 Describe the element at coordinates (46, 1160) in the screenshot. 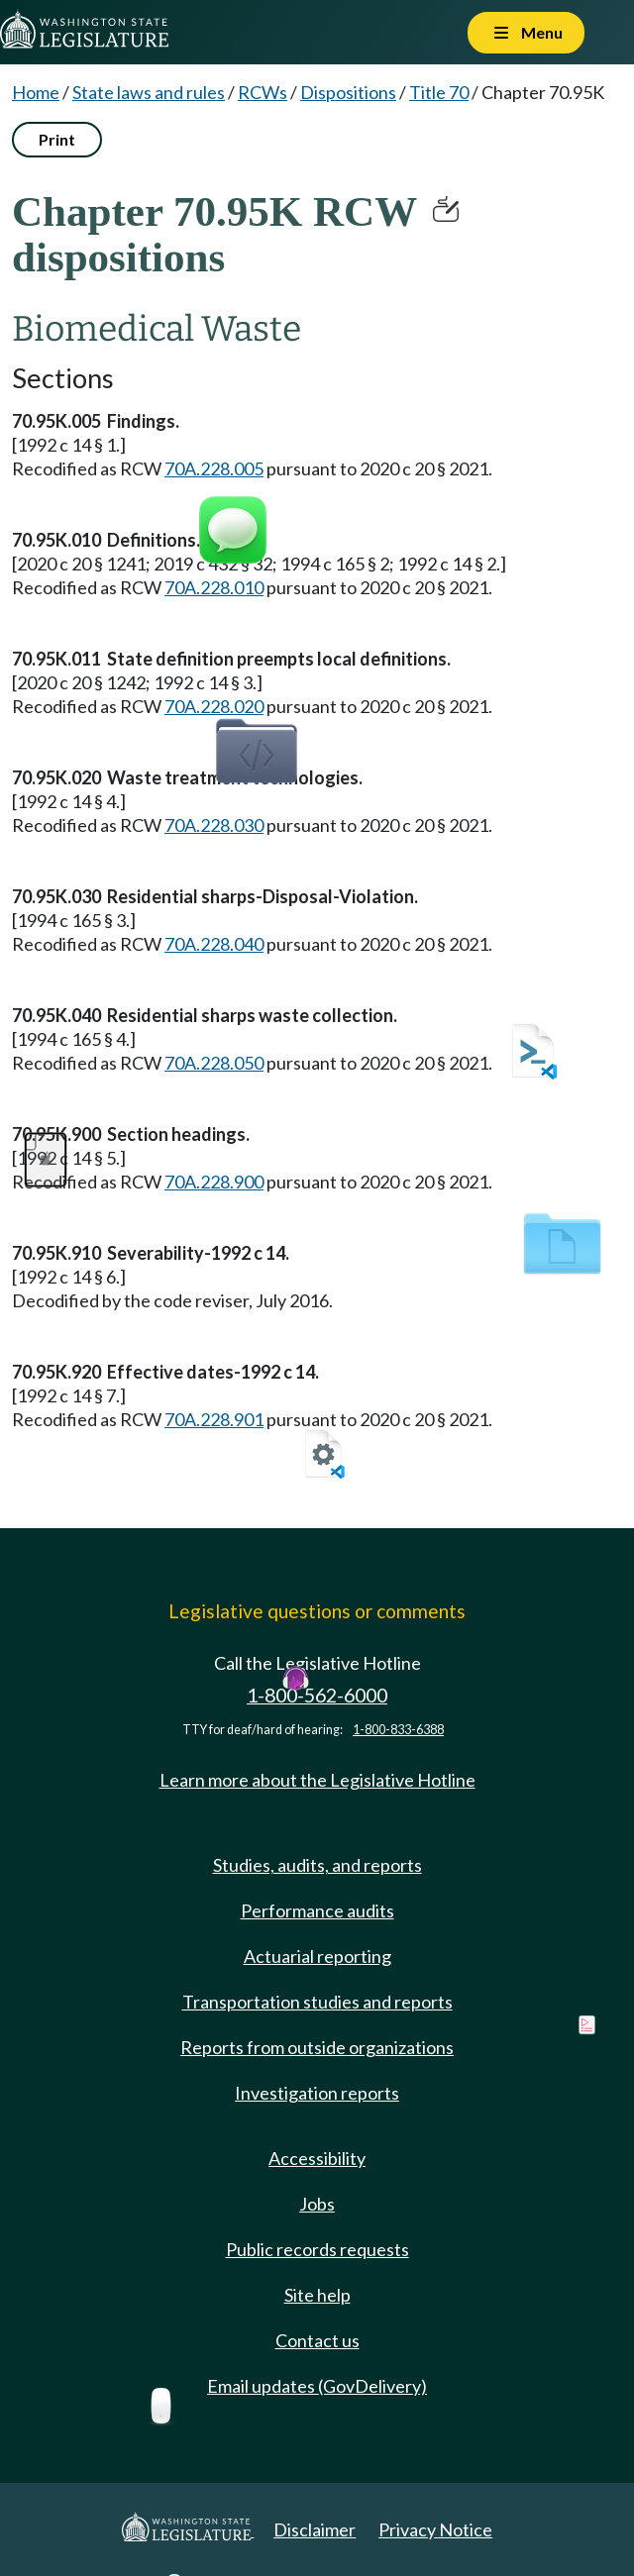

I see `access airport express device in sidebar` at that location.